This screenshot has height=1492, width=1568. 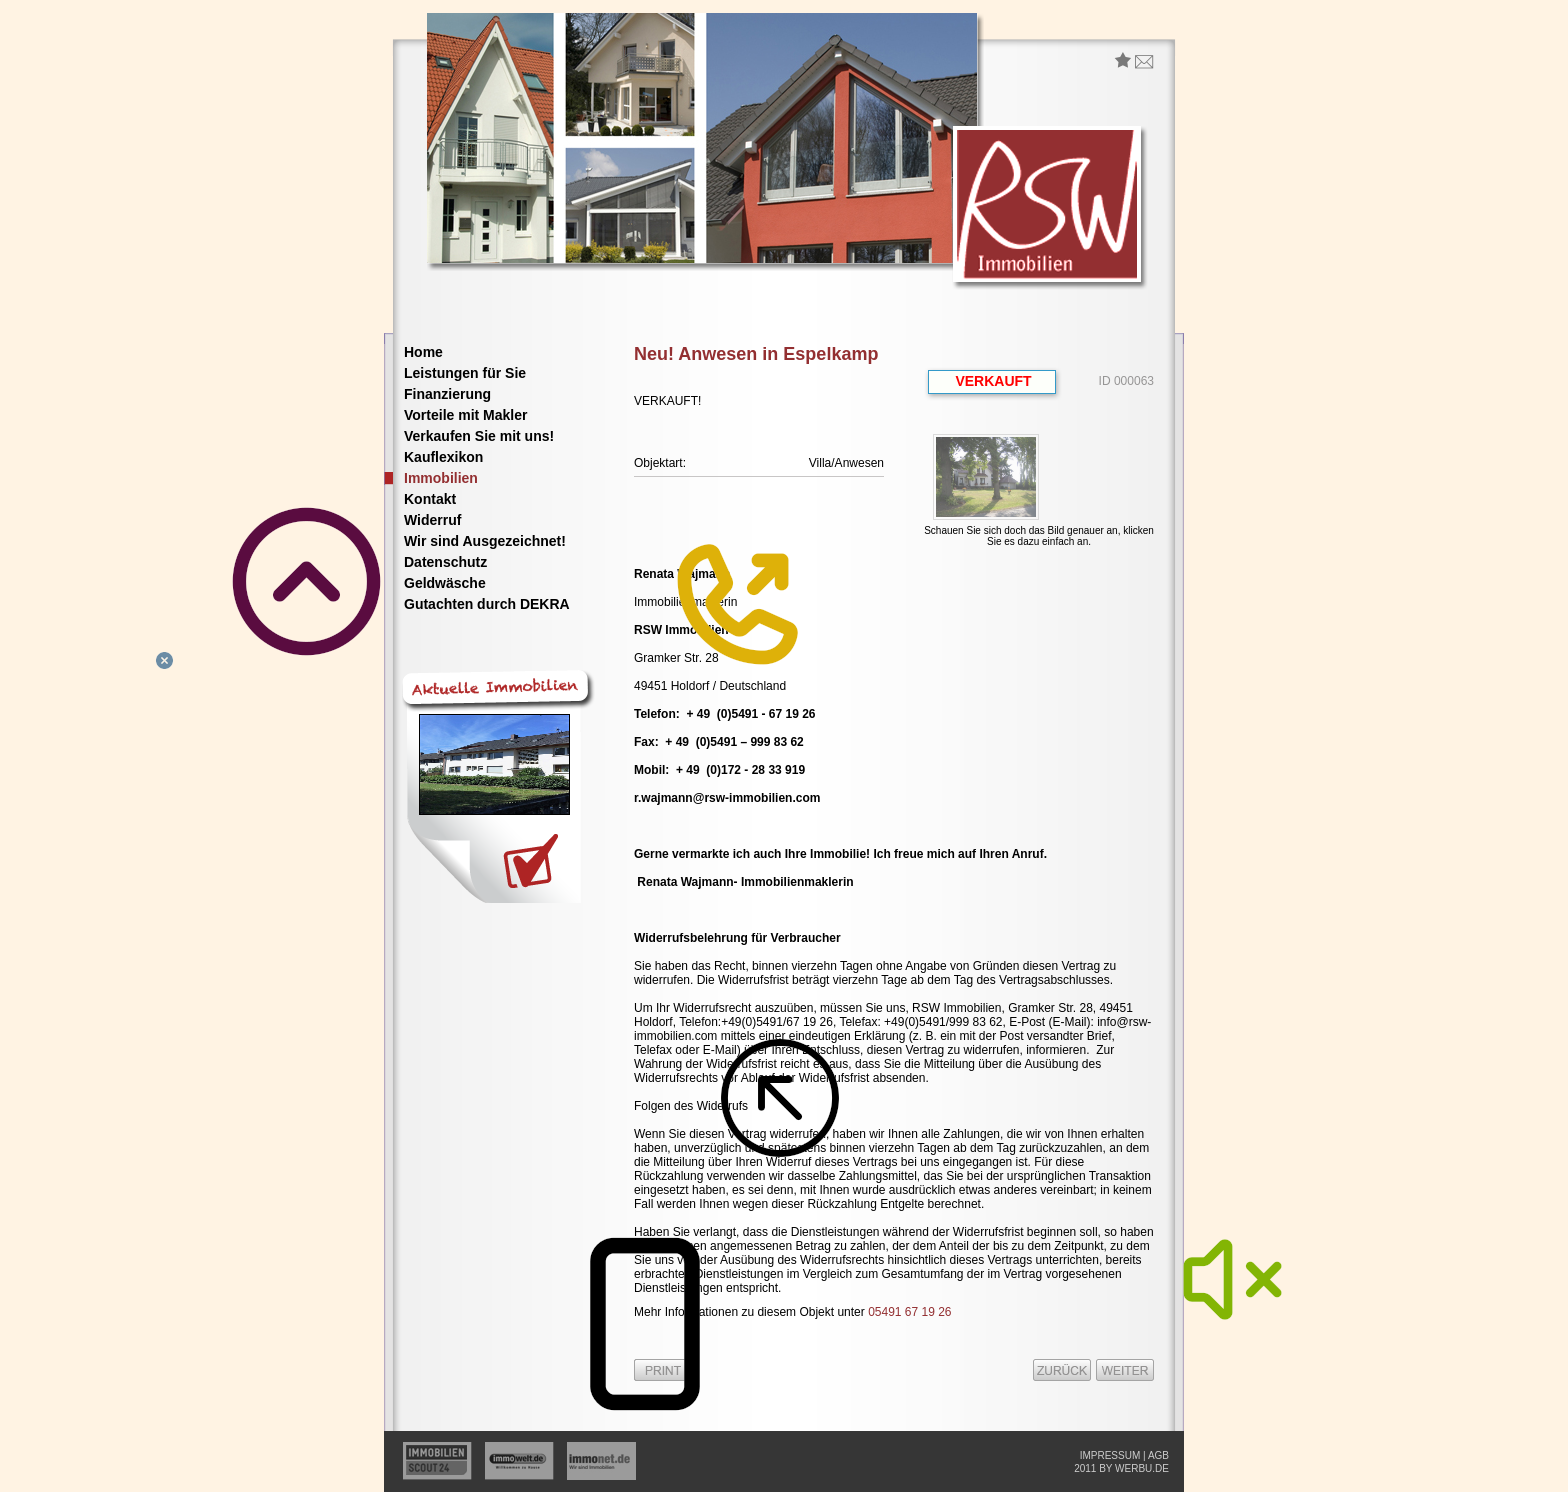 What do you see at coordinates (645, 1324) in the screenshot?
I see `represents a mobile device or smartphone` at bounding box center [645, 1324].